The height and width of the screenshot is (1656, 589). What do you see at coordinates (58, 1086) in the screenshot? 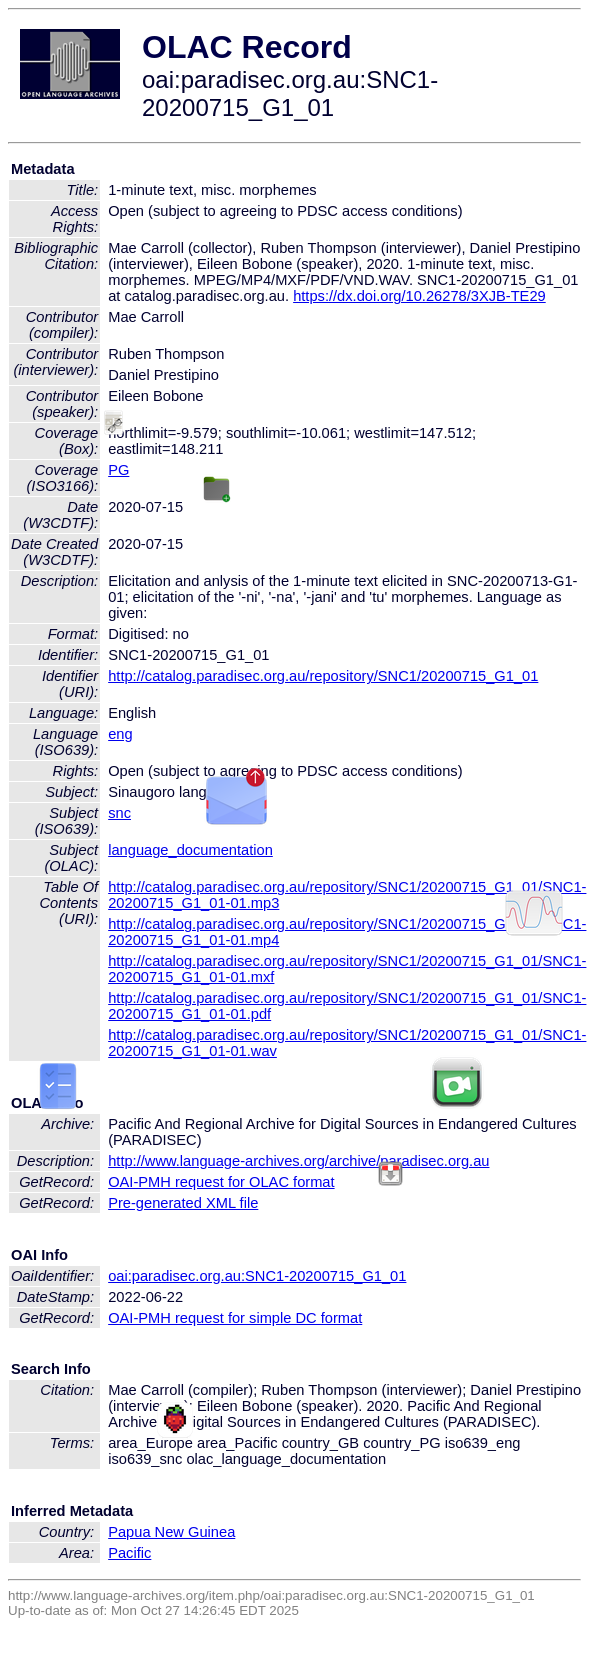
I see `open your bookmarks or saved items app` at bounding box center [58, 1086].